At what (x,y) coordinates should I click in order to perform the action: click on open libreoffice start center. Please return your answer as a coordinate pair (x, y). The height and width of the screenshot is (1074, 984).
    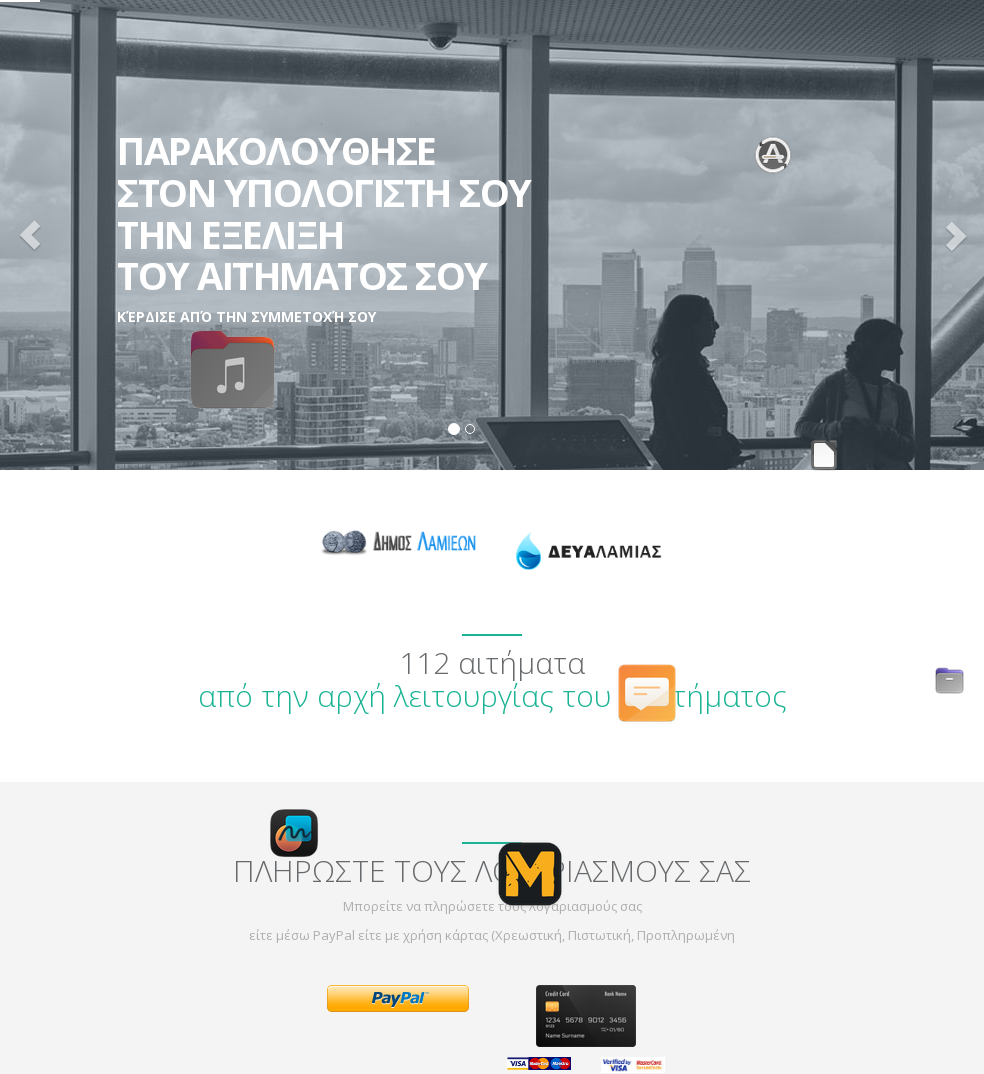
    Looking at the image, I should click on (824, 455).